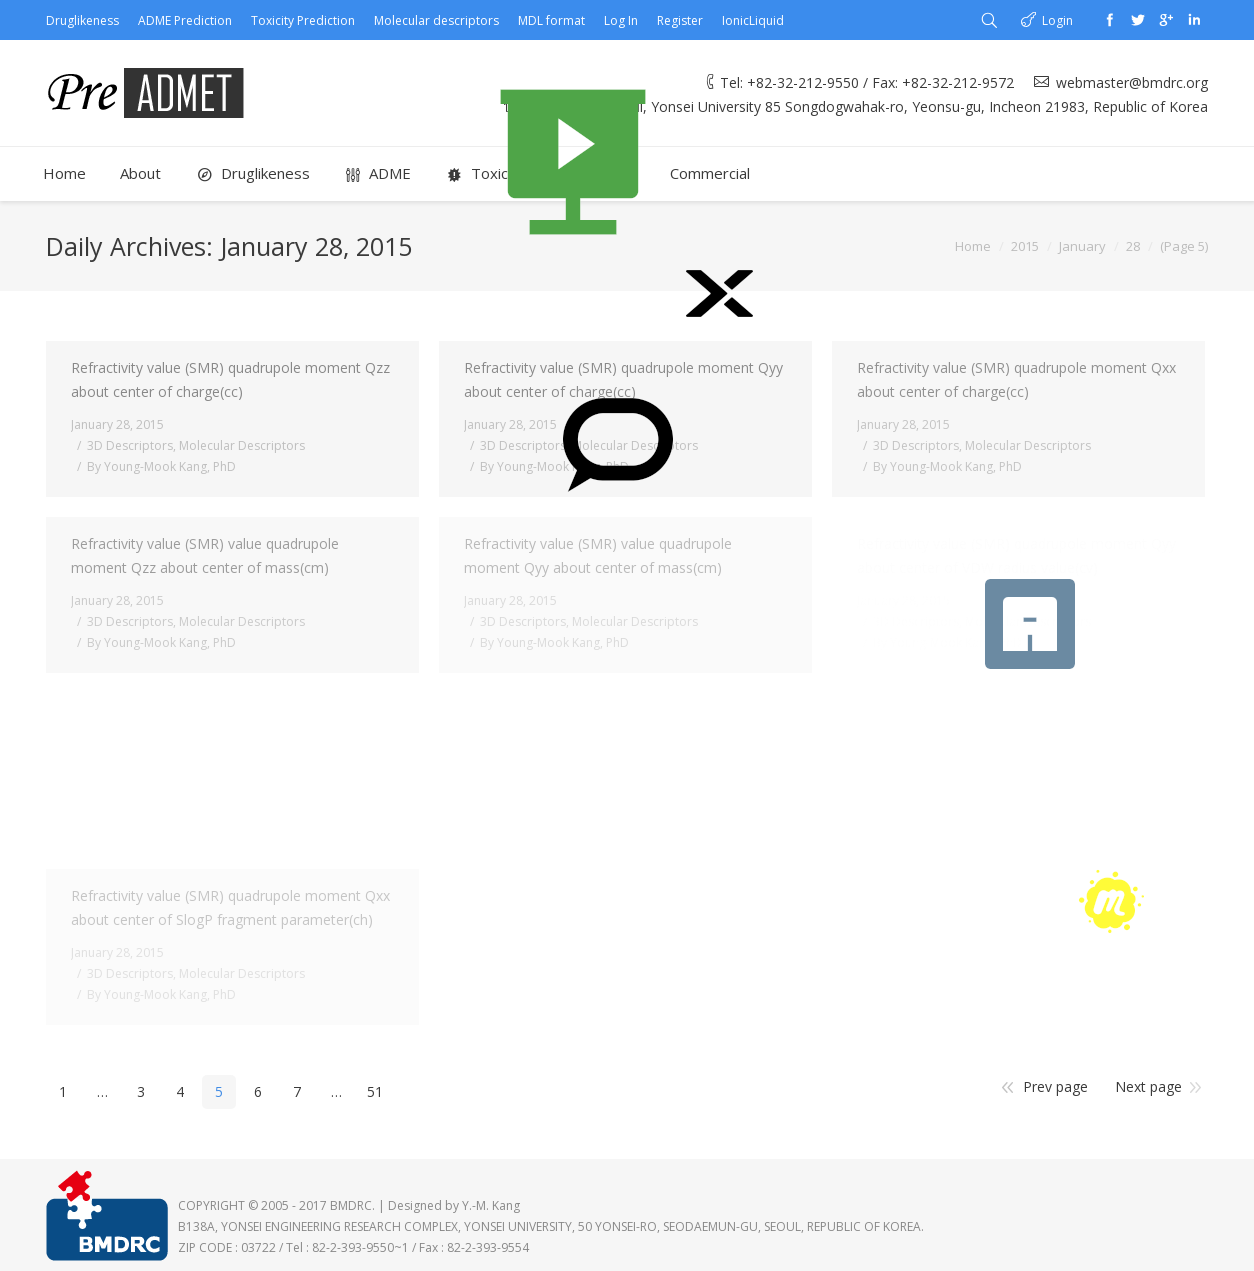  What do you see at coordinates (573, 162) in the screenshot?
I see `start a presentation slideshow` at bounding box center [573, 162].